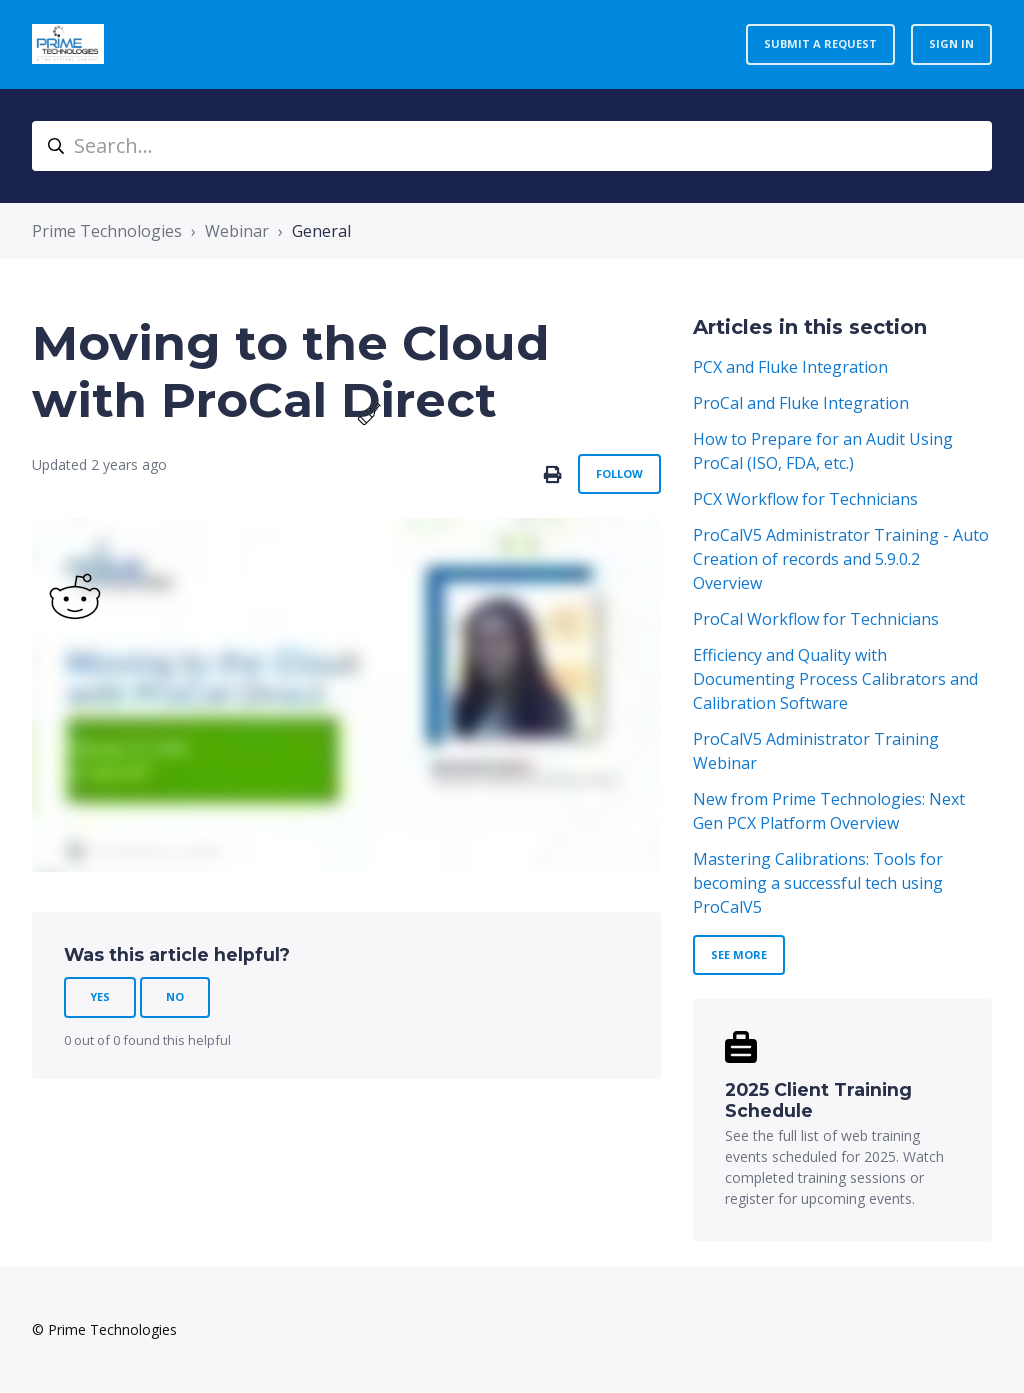 Image resolution: width=1024 pixels, height=1393 pixels. I want to click on browse bars or breweries nearby, so click(369, 414).